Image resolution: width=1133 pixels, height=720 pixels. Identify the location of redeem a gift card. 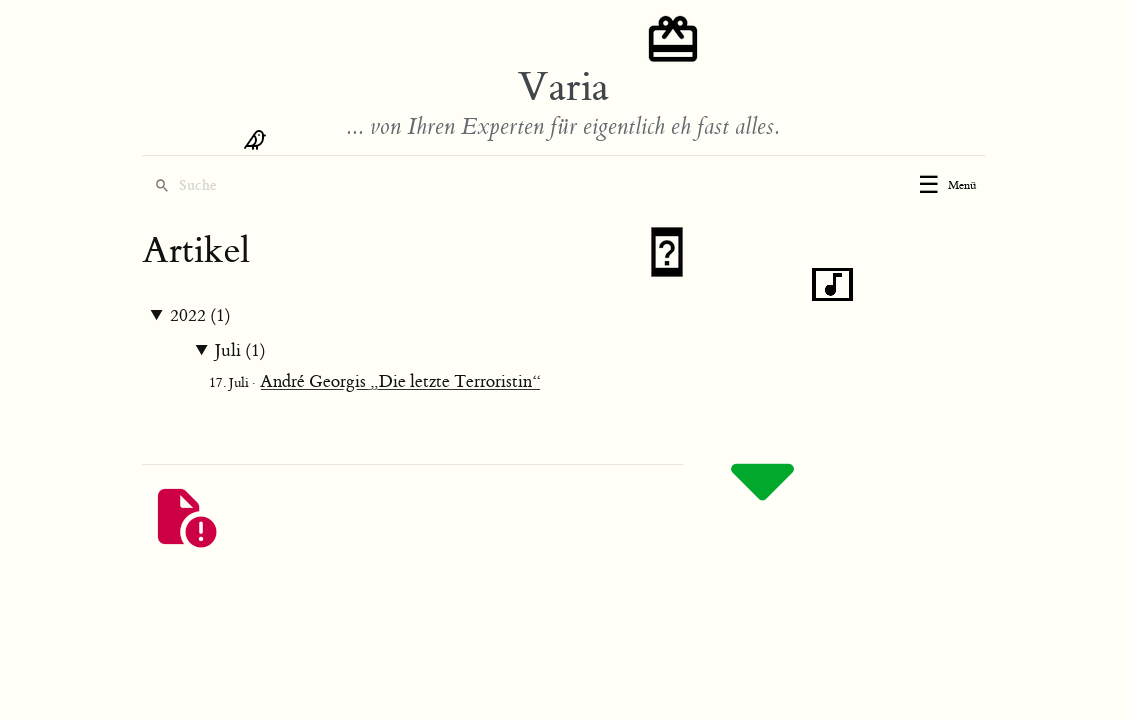
(673, 40).